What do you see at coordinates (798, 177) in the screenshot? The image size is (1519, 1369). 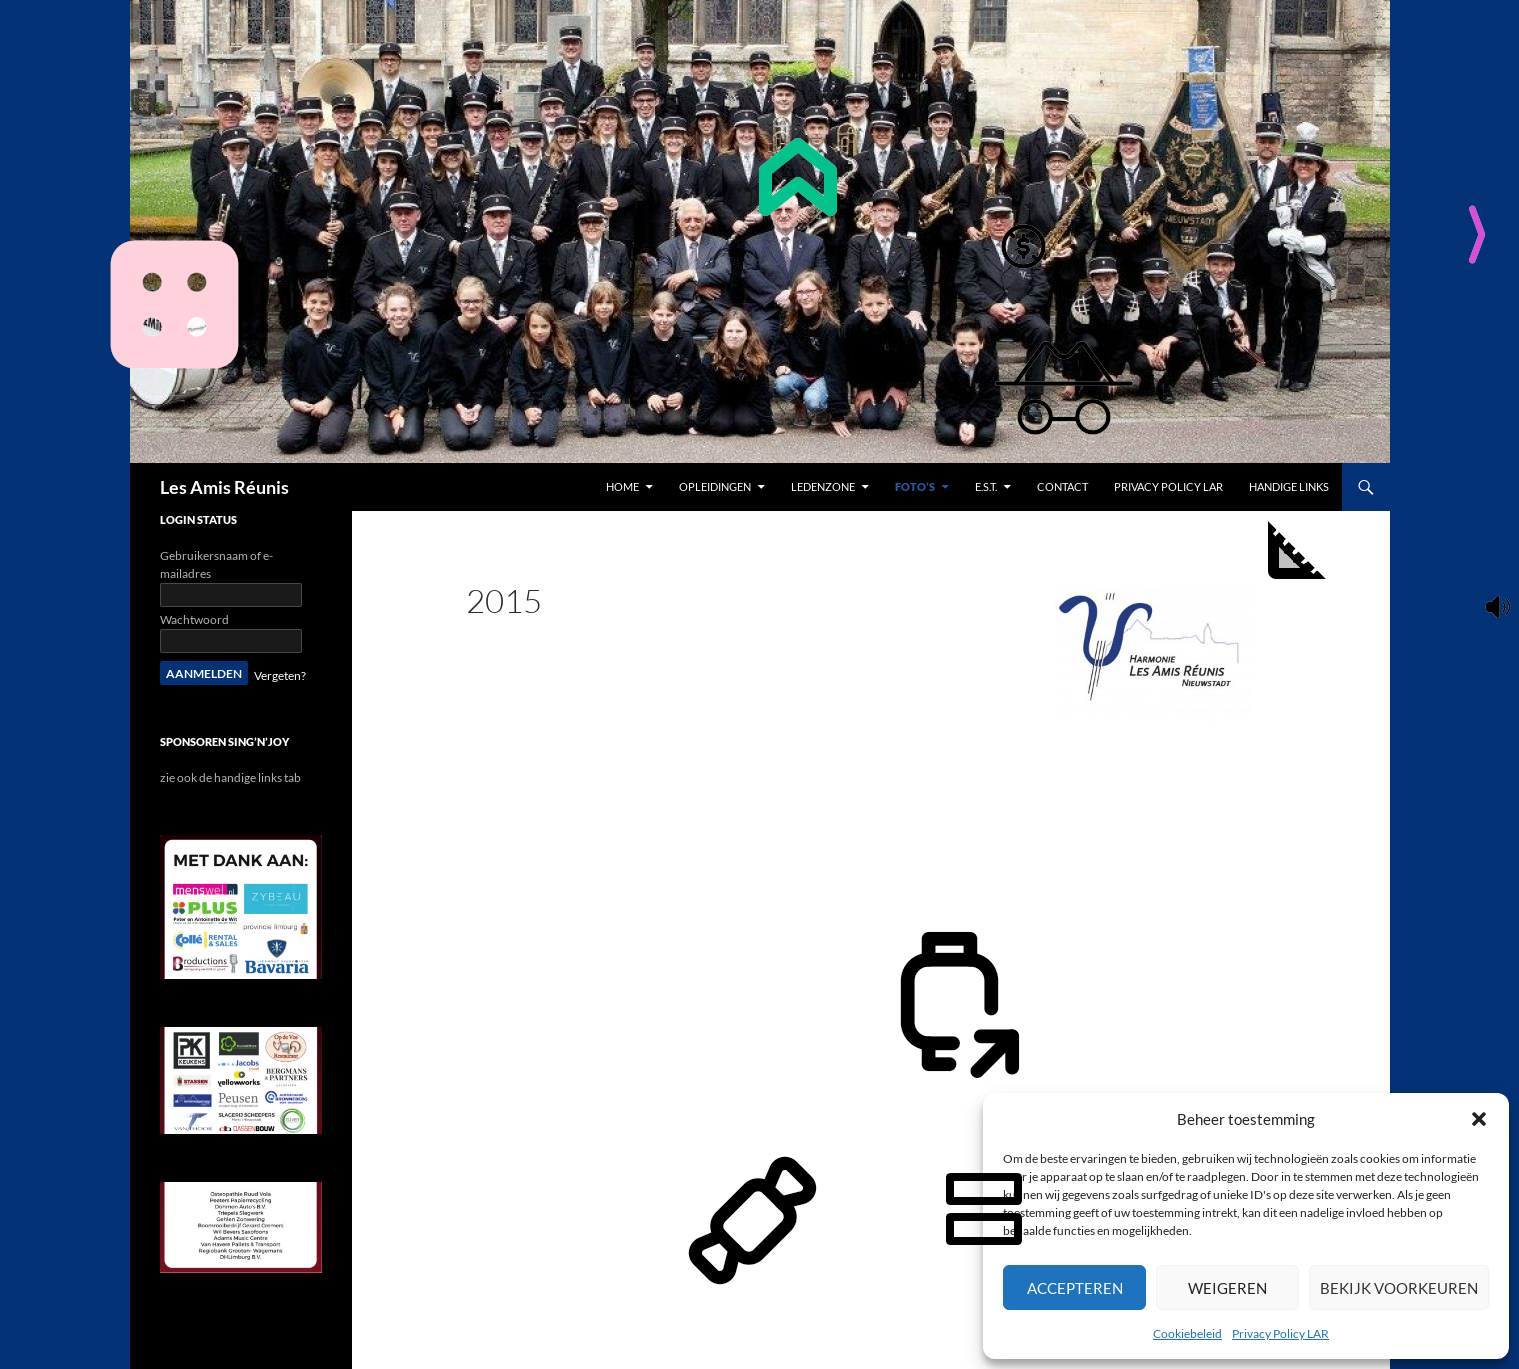 I see `move item up in a list` at bounding box center [798, 177].